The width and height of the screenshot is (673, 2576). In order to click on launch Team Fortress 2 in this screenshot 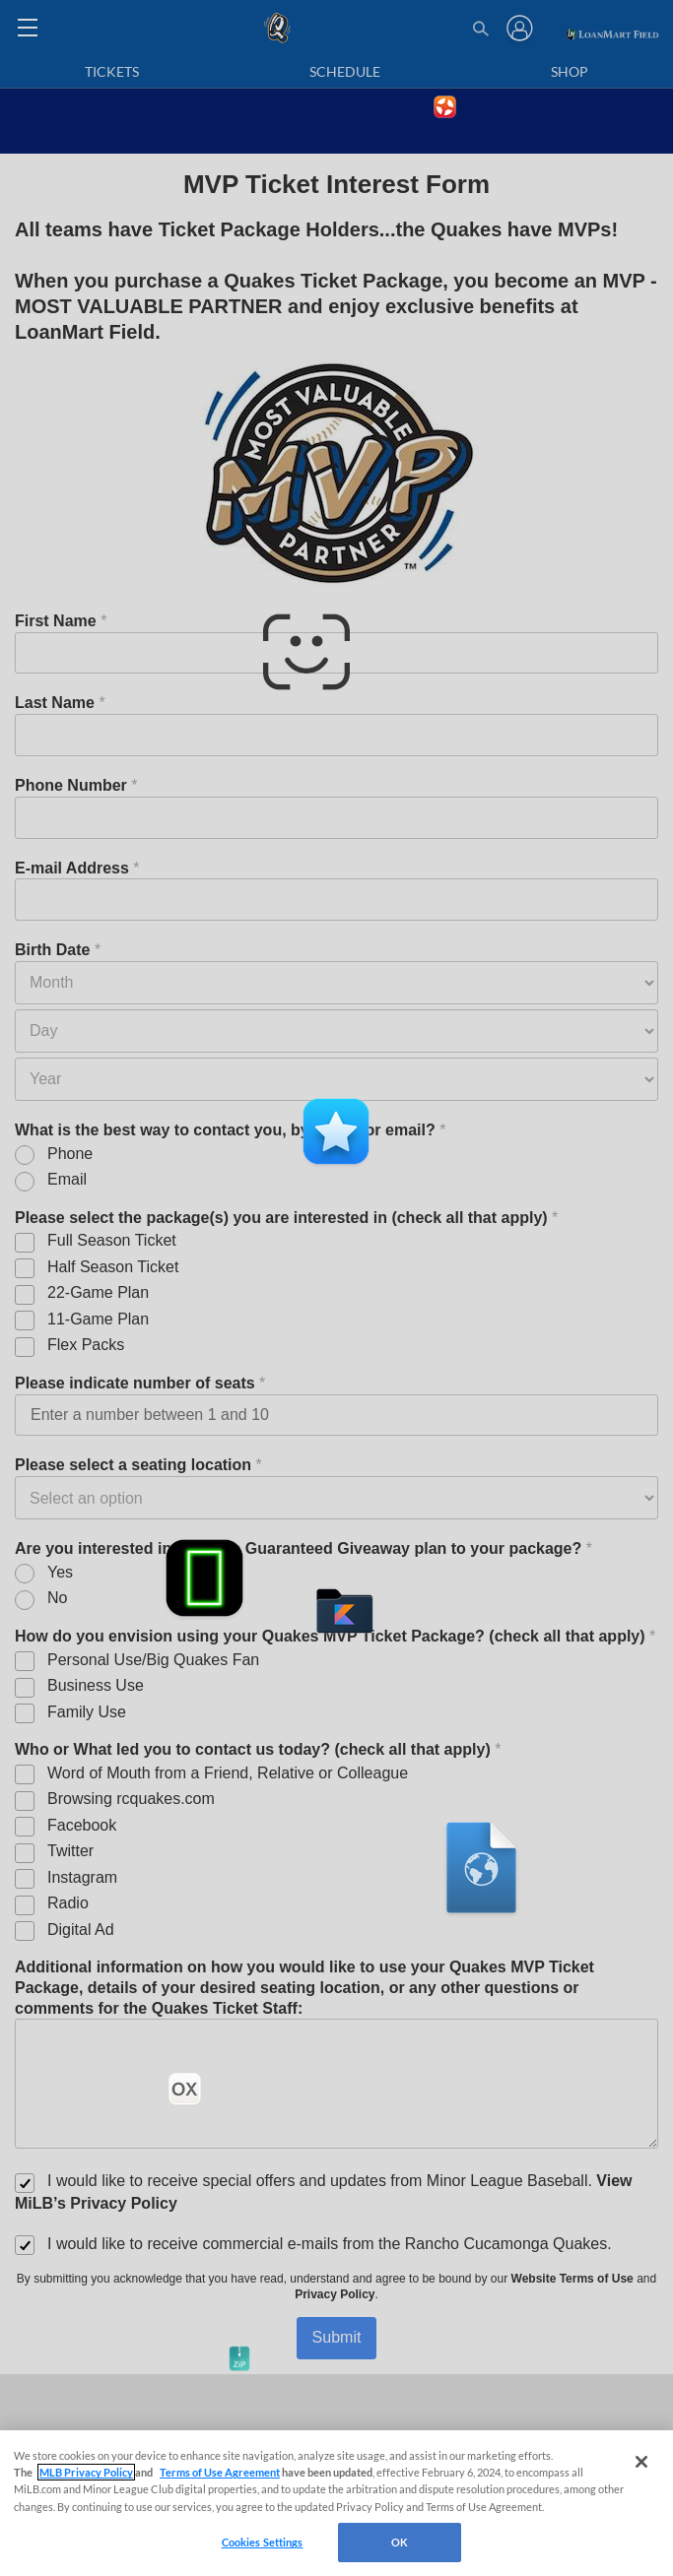, I will do `click(444, 106)`.